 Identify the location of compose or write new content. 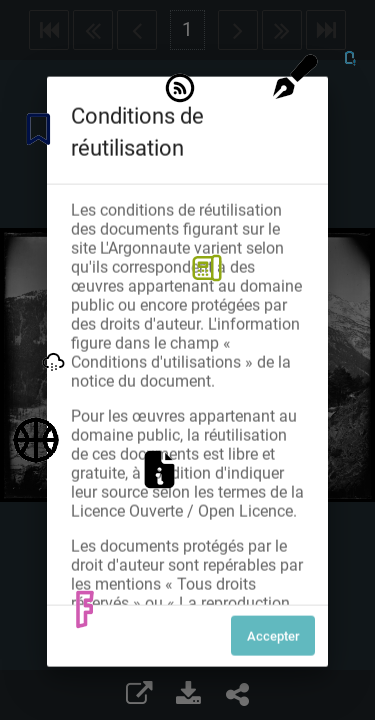
(295, 77).